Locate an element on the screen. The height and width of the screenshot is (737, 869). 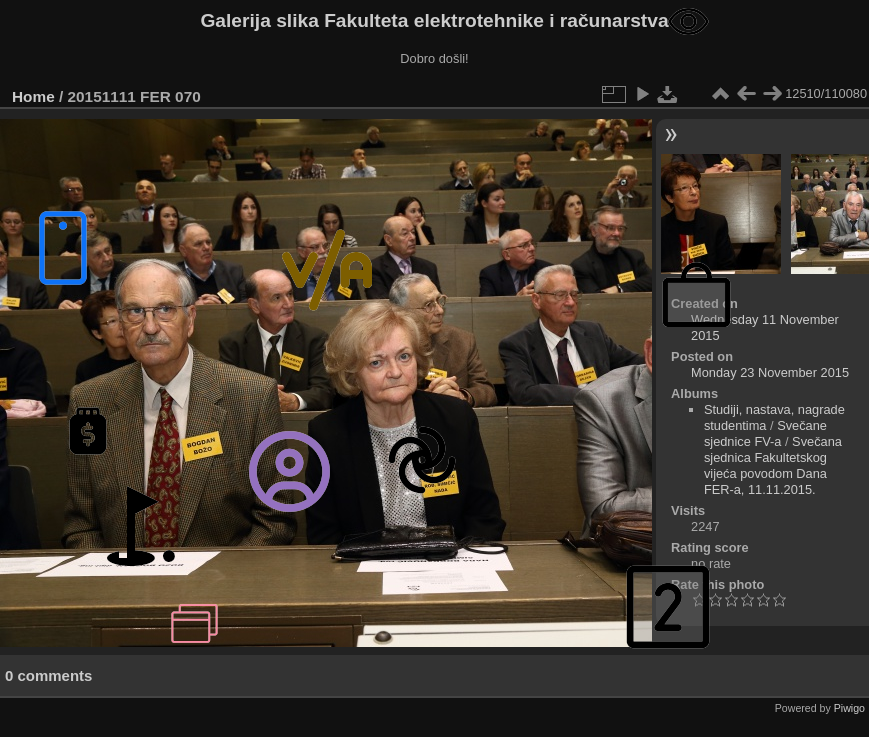
view your shopping bag is located at coordinates (696, 298).